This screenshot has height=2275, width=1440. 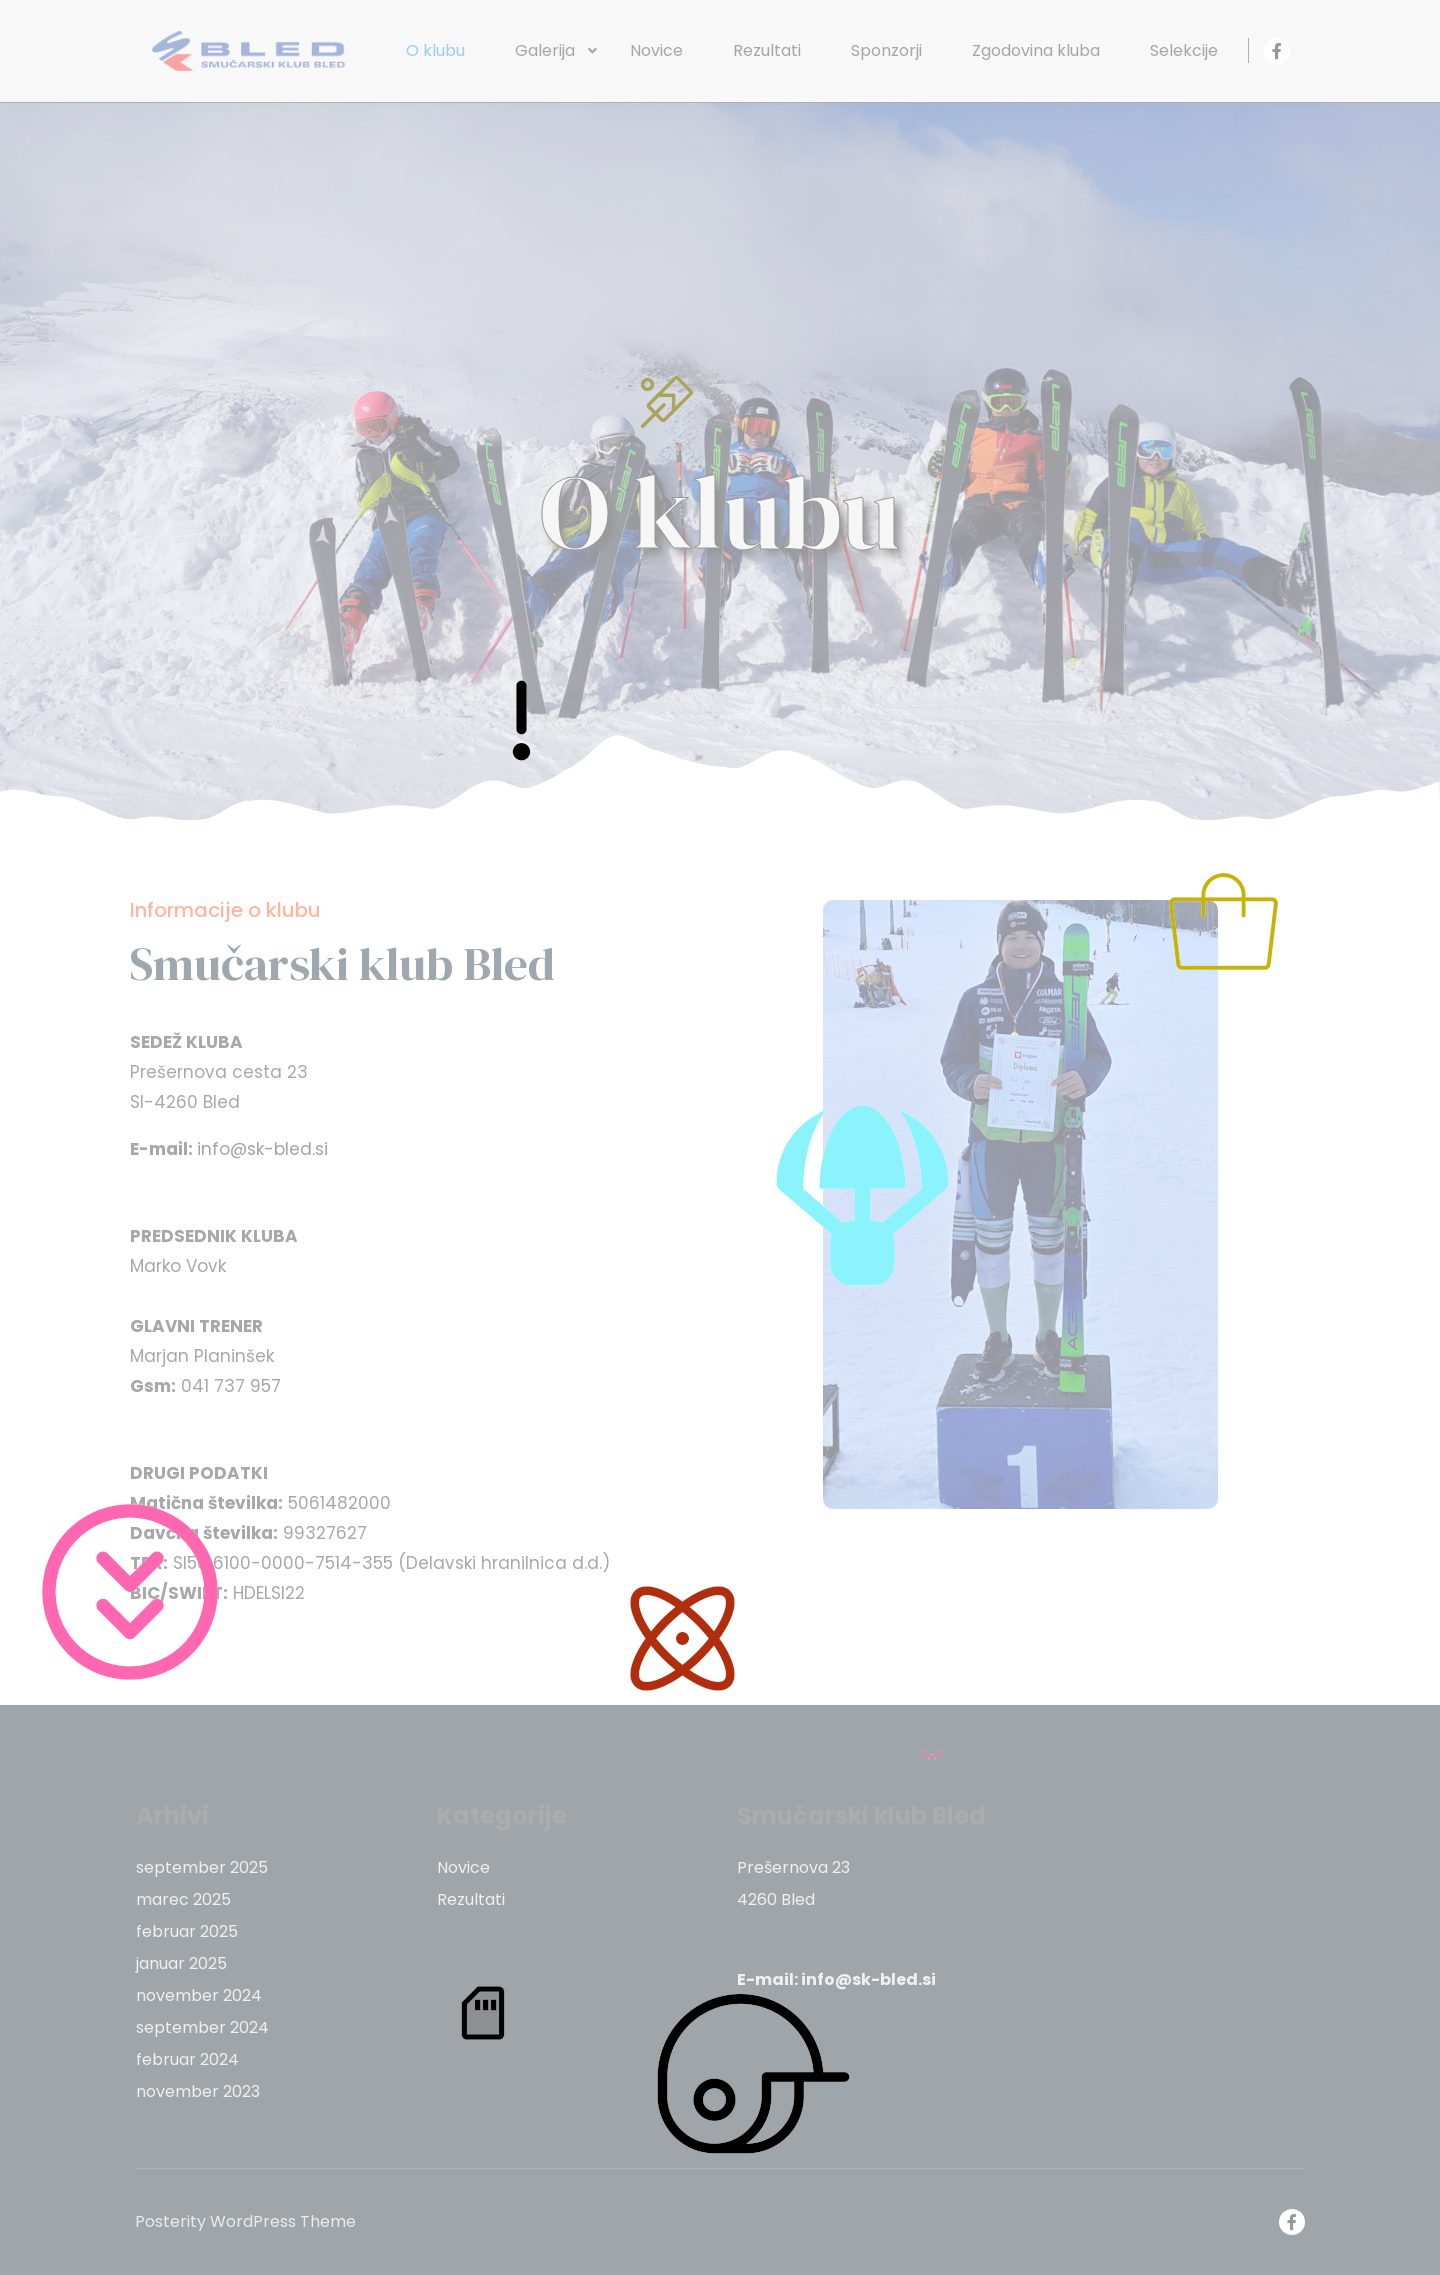 I want to click on access science or chemistry features, so click(x=682, y=1638).